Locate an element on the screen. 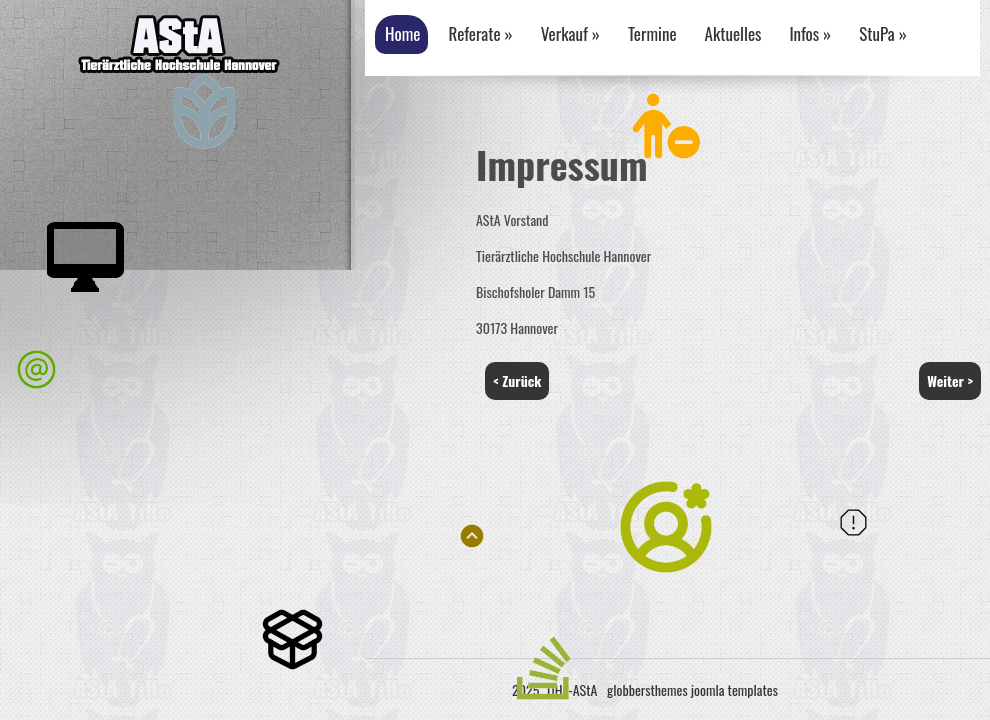 This screenshot has width=990, height=720. view package contents is located at coordinates (292, 639).